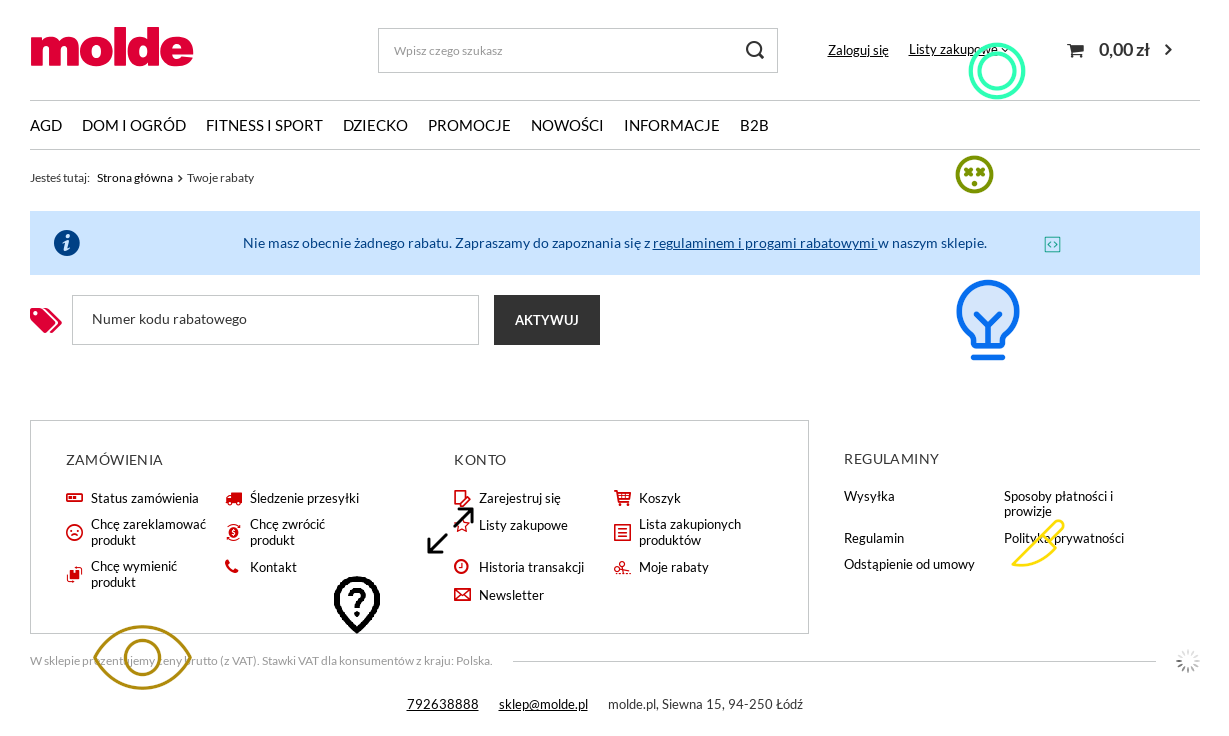 This screenshot has height=736, width=1229. What do you see at coordinates (974, 174) in the screenshot?
I see `indicates an error or failed action` at bounding box center [974, 174].